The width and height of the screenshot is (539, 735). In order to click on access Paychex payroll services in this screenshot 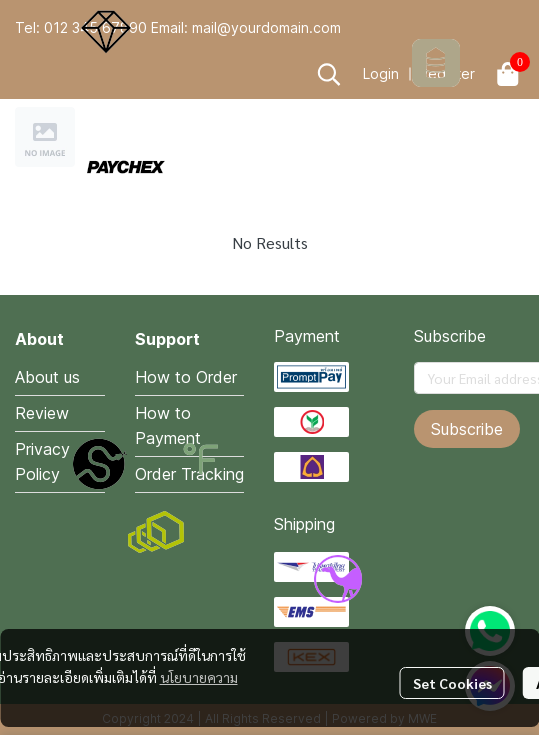, I will do `click(126, 167)`.